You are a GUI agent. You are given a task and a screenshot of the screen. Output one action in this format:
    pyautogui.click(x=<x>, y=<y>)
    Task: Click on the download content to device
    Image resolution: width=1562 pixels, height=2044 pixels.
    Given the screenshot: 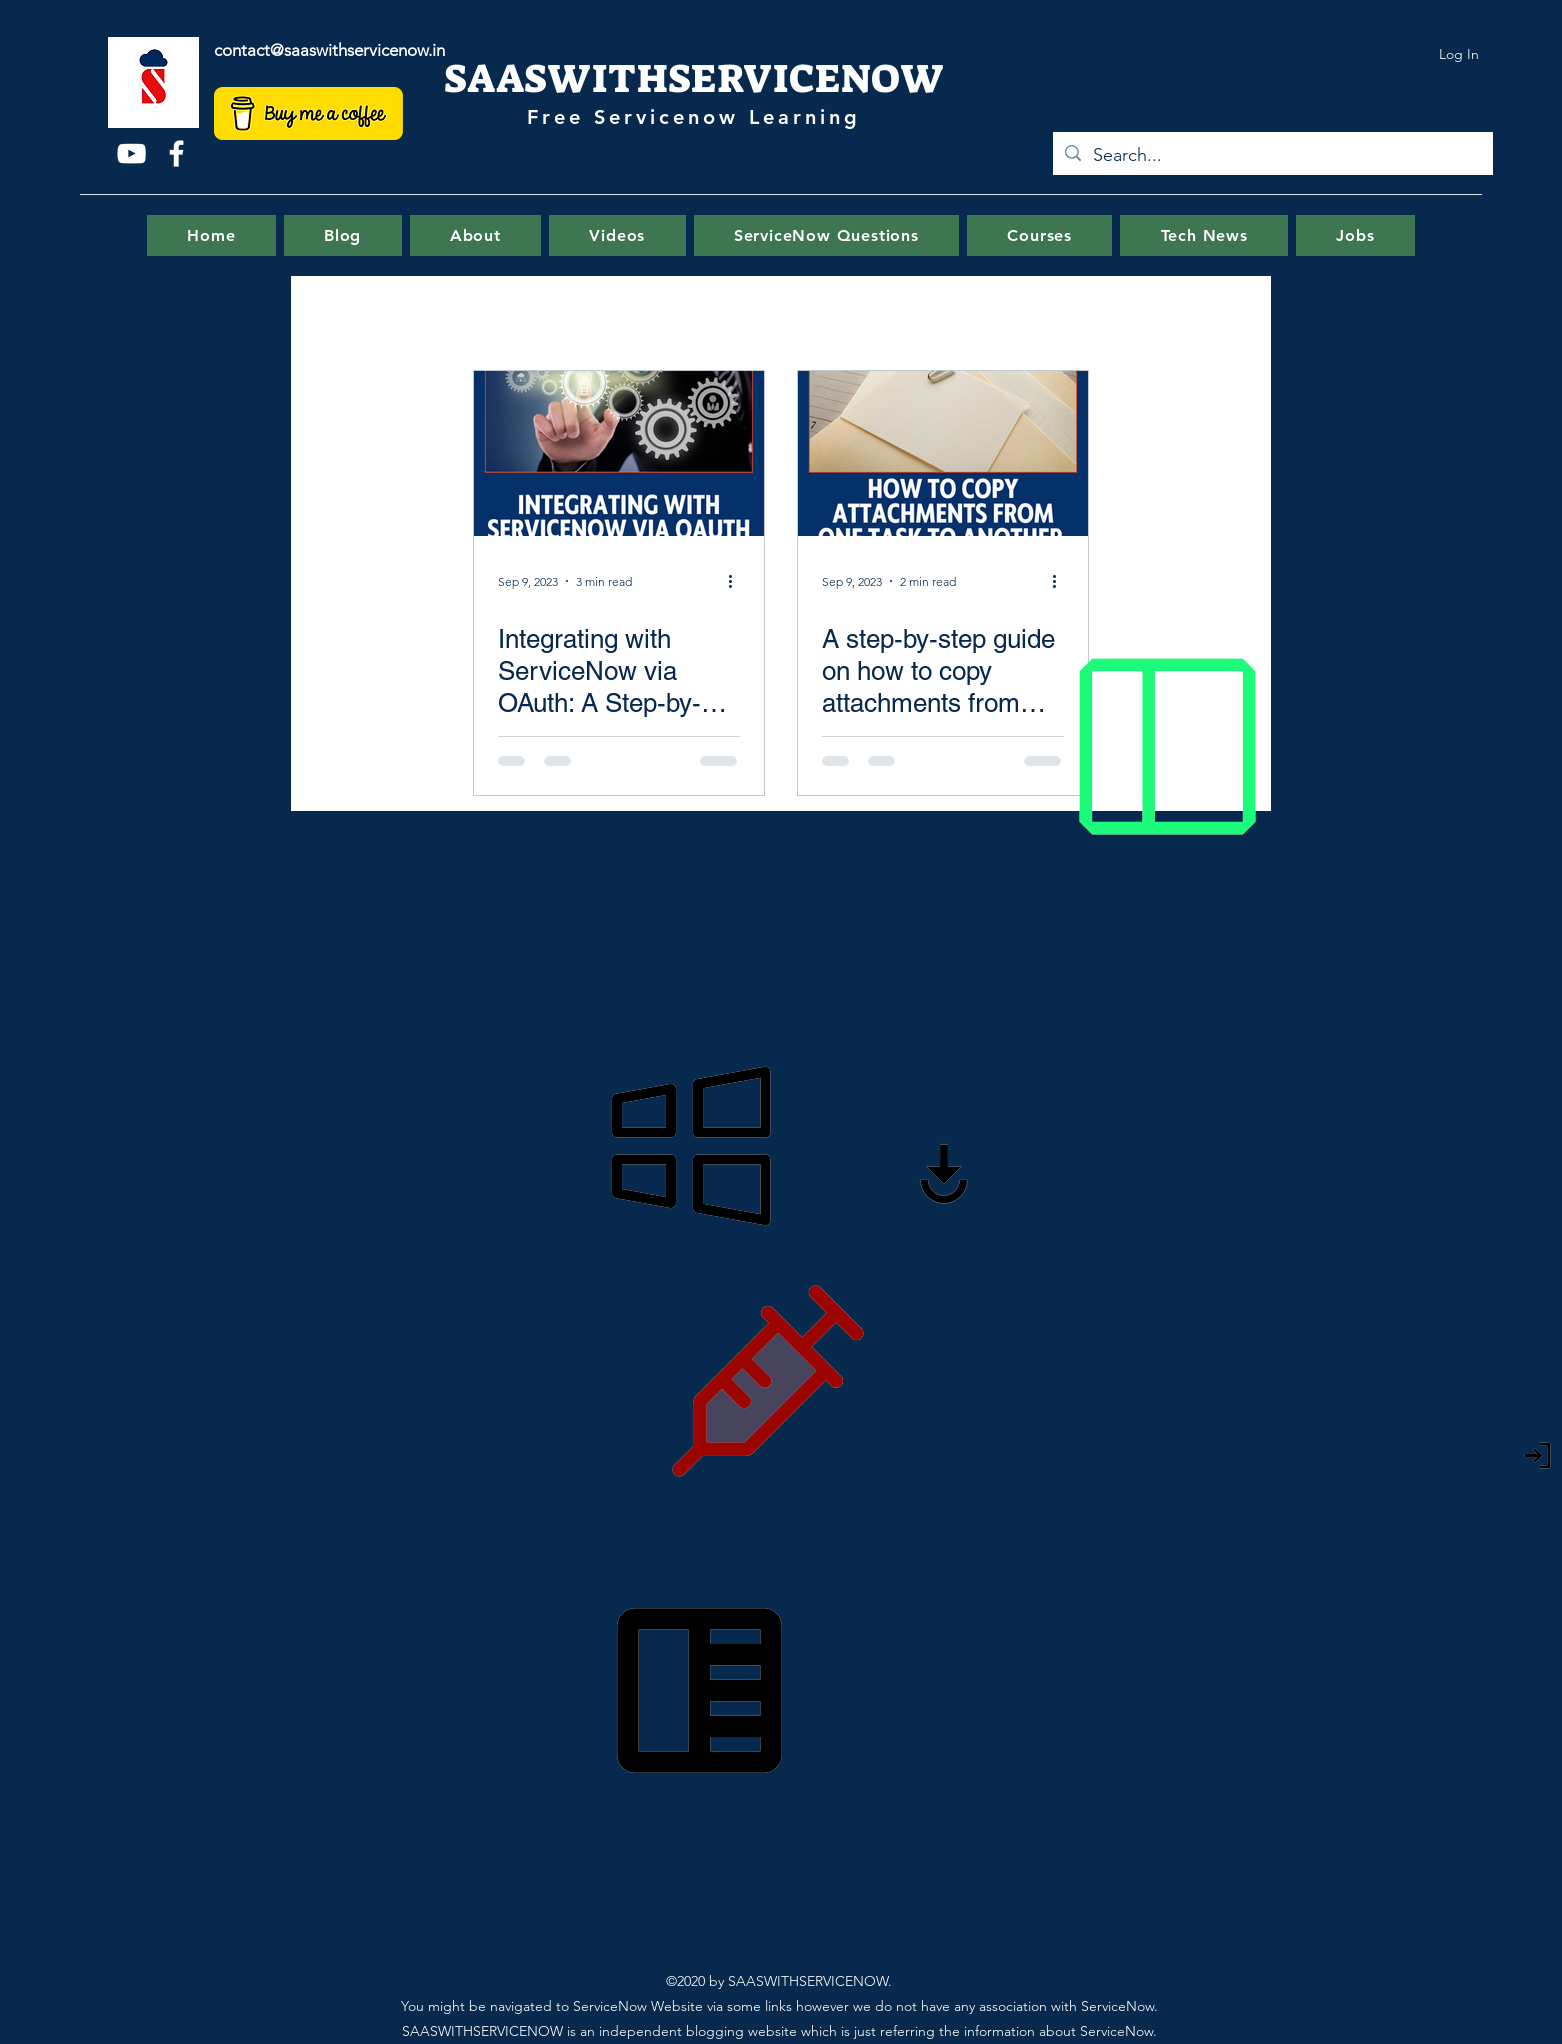 What is the action you would take?
    pyautogui.click(x=944, y=1172)
    